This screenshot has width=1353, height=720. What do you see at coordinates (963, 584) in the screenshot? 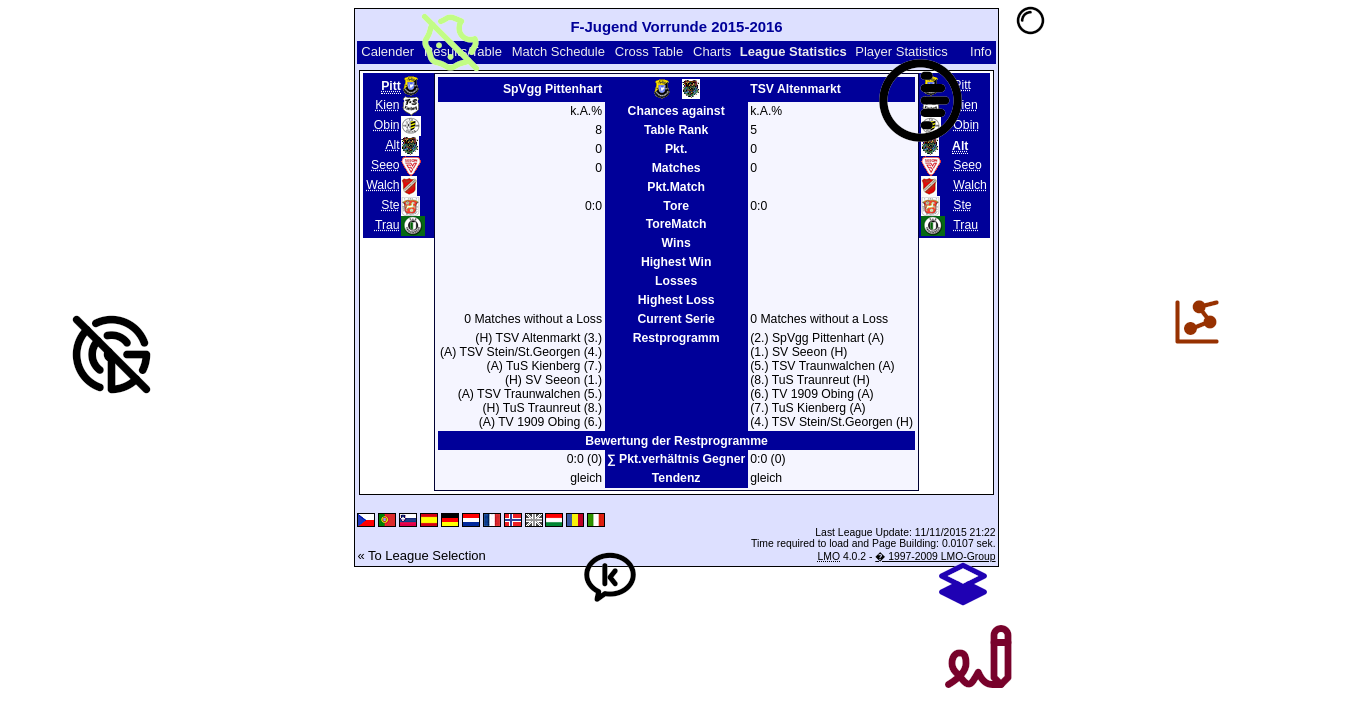
I see `send layer backward in the stack` at bounding box center [963, 584].